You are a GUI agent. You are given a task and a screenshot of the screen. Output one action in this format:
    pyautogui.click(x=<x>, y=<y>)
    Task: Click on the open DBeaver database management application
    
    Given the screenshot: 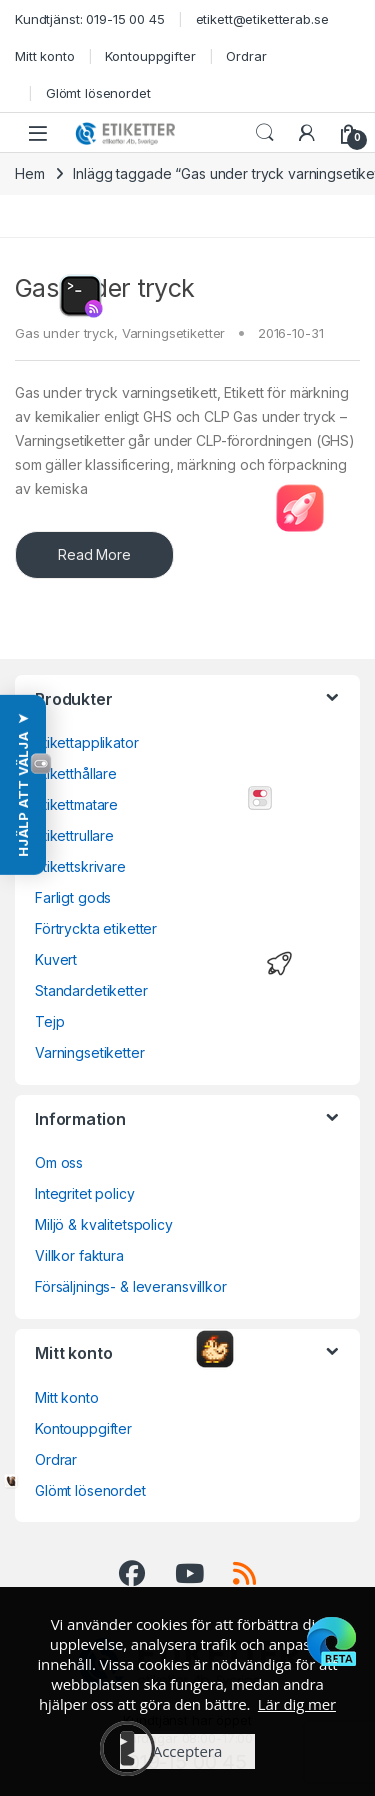 What is the action you would take?
    pyautogui.click(x=11, y=1481)
    